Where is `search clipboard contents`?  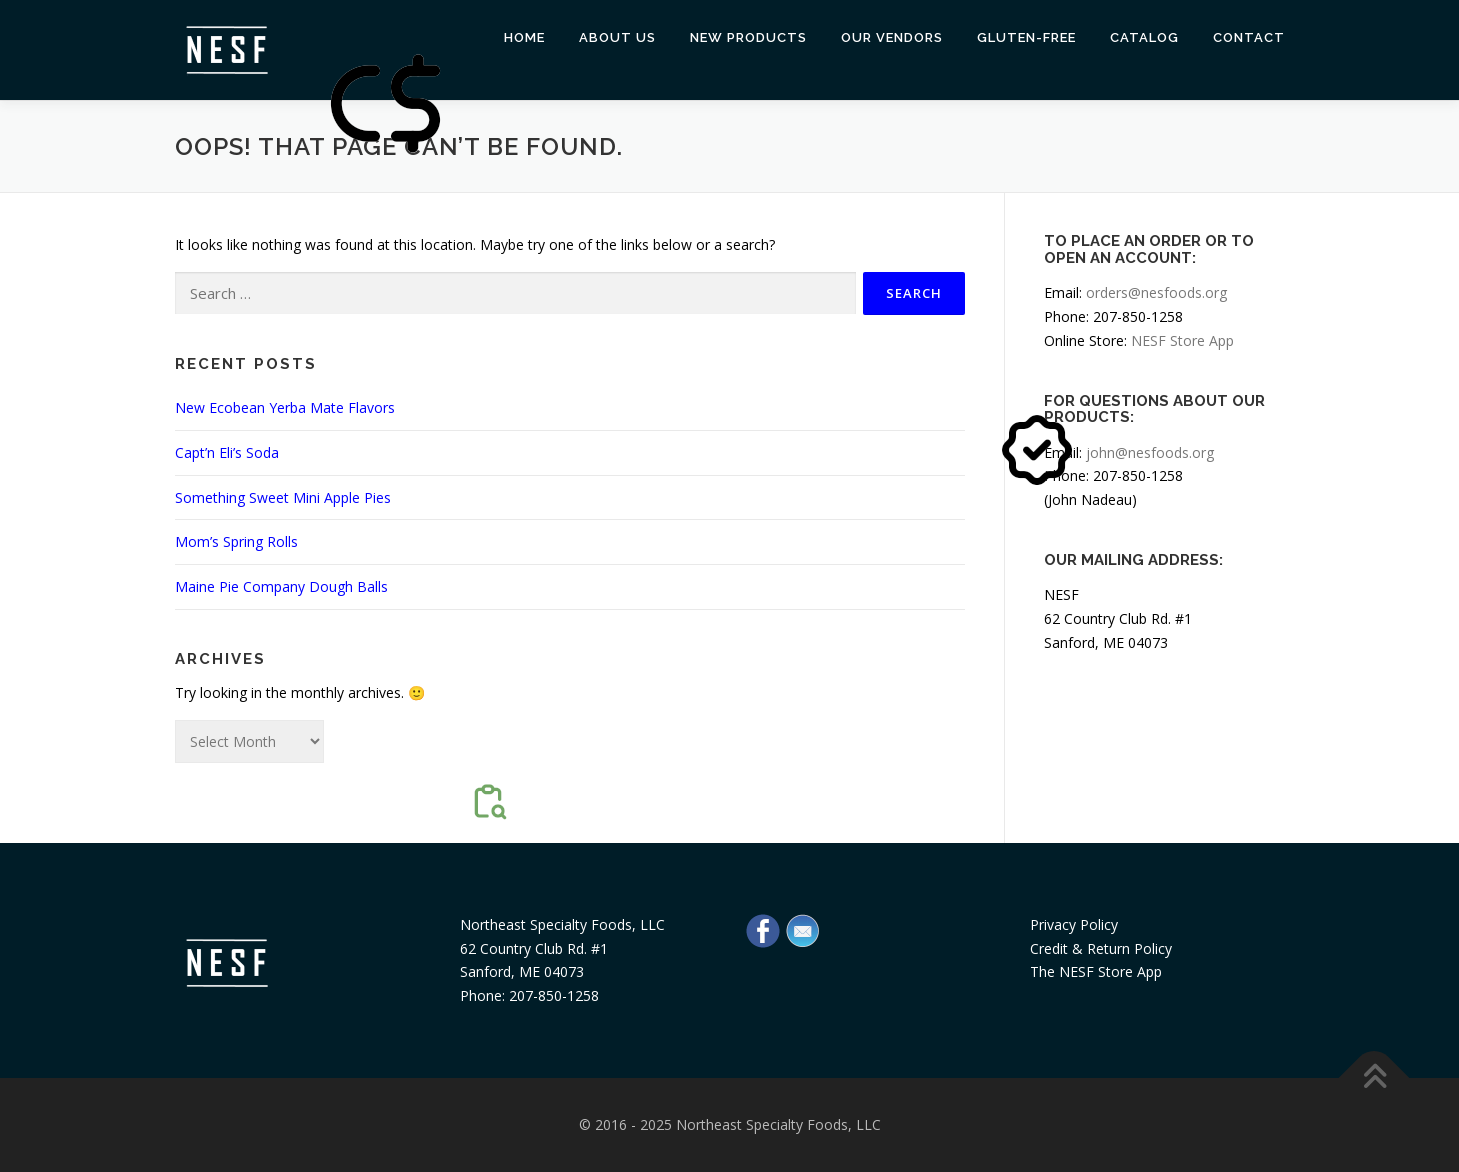
search clipboard contents is located at coordinates (488, 801).